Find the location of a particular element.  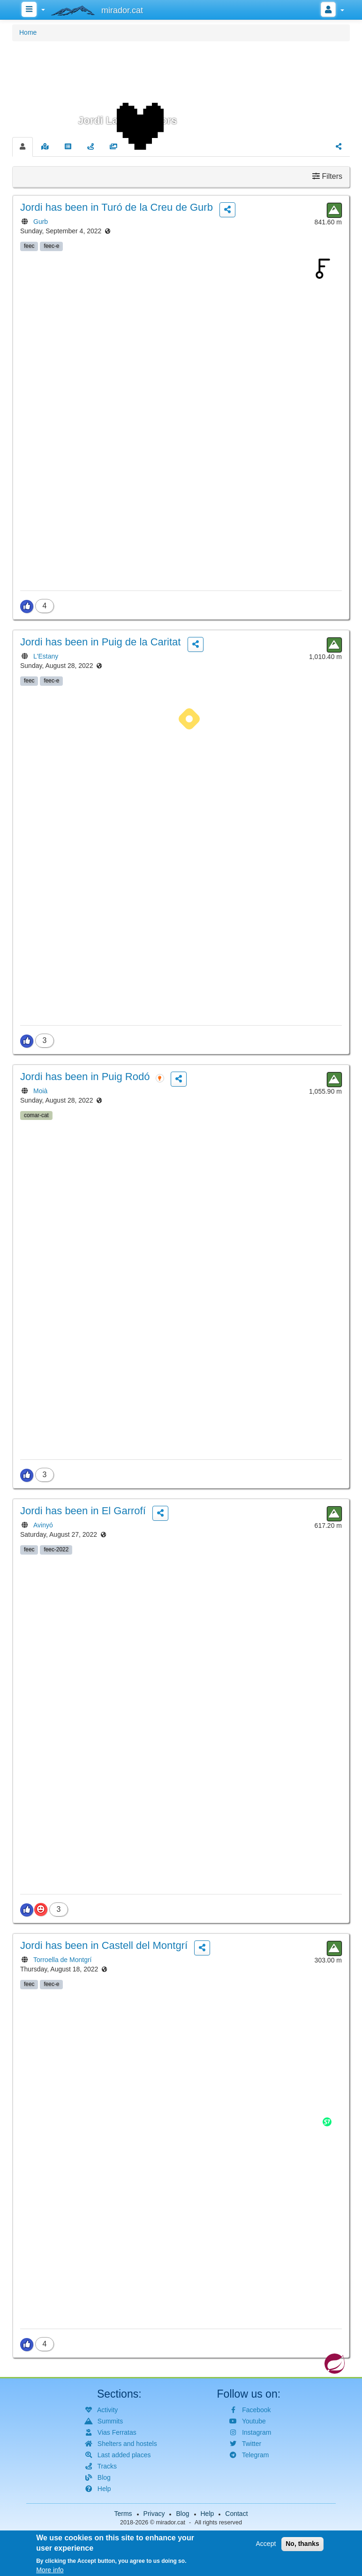

open Hashnode blogging platform is located at coordinates (189, 719).